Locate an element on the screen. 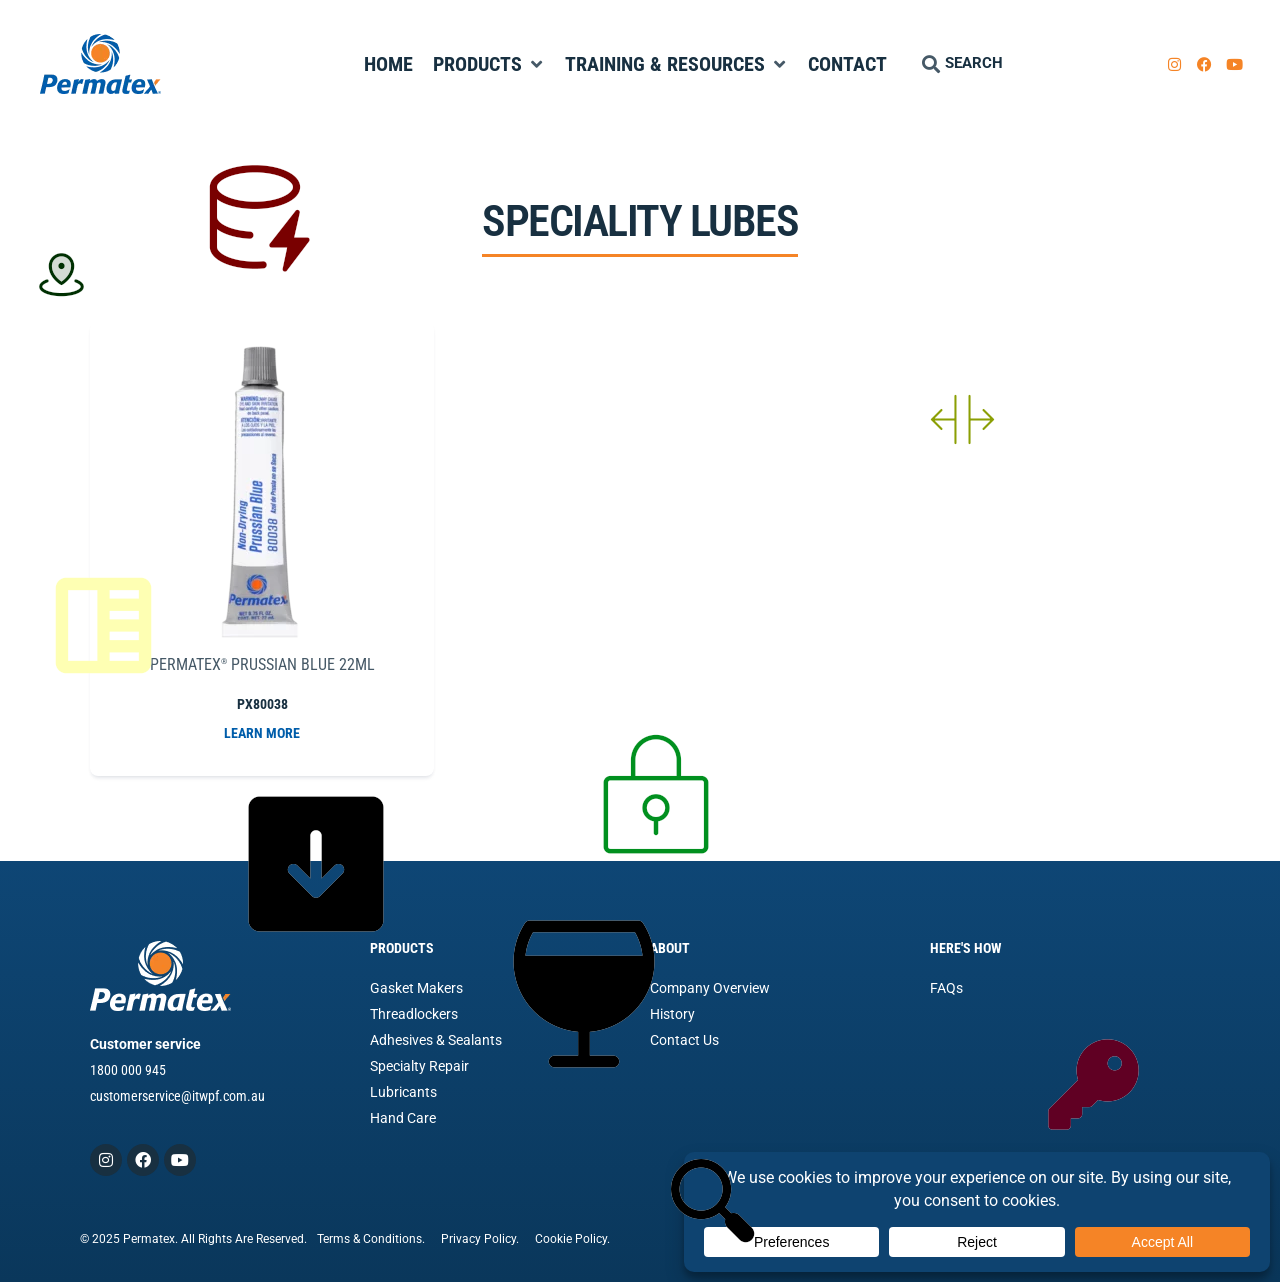 This screenshot has width=1280, height=1282. view location area or region on map is located at coordinates (61, 275).